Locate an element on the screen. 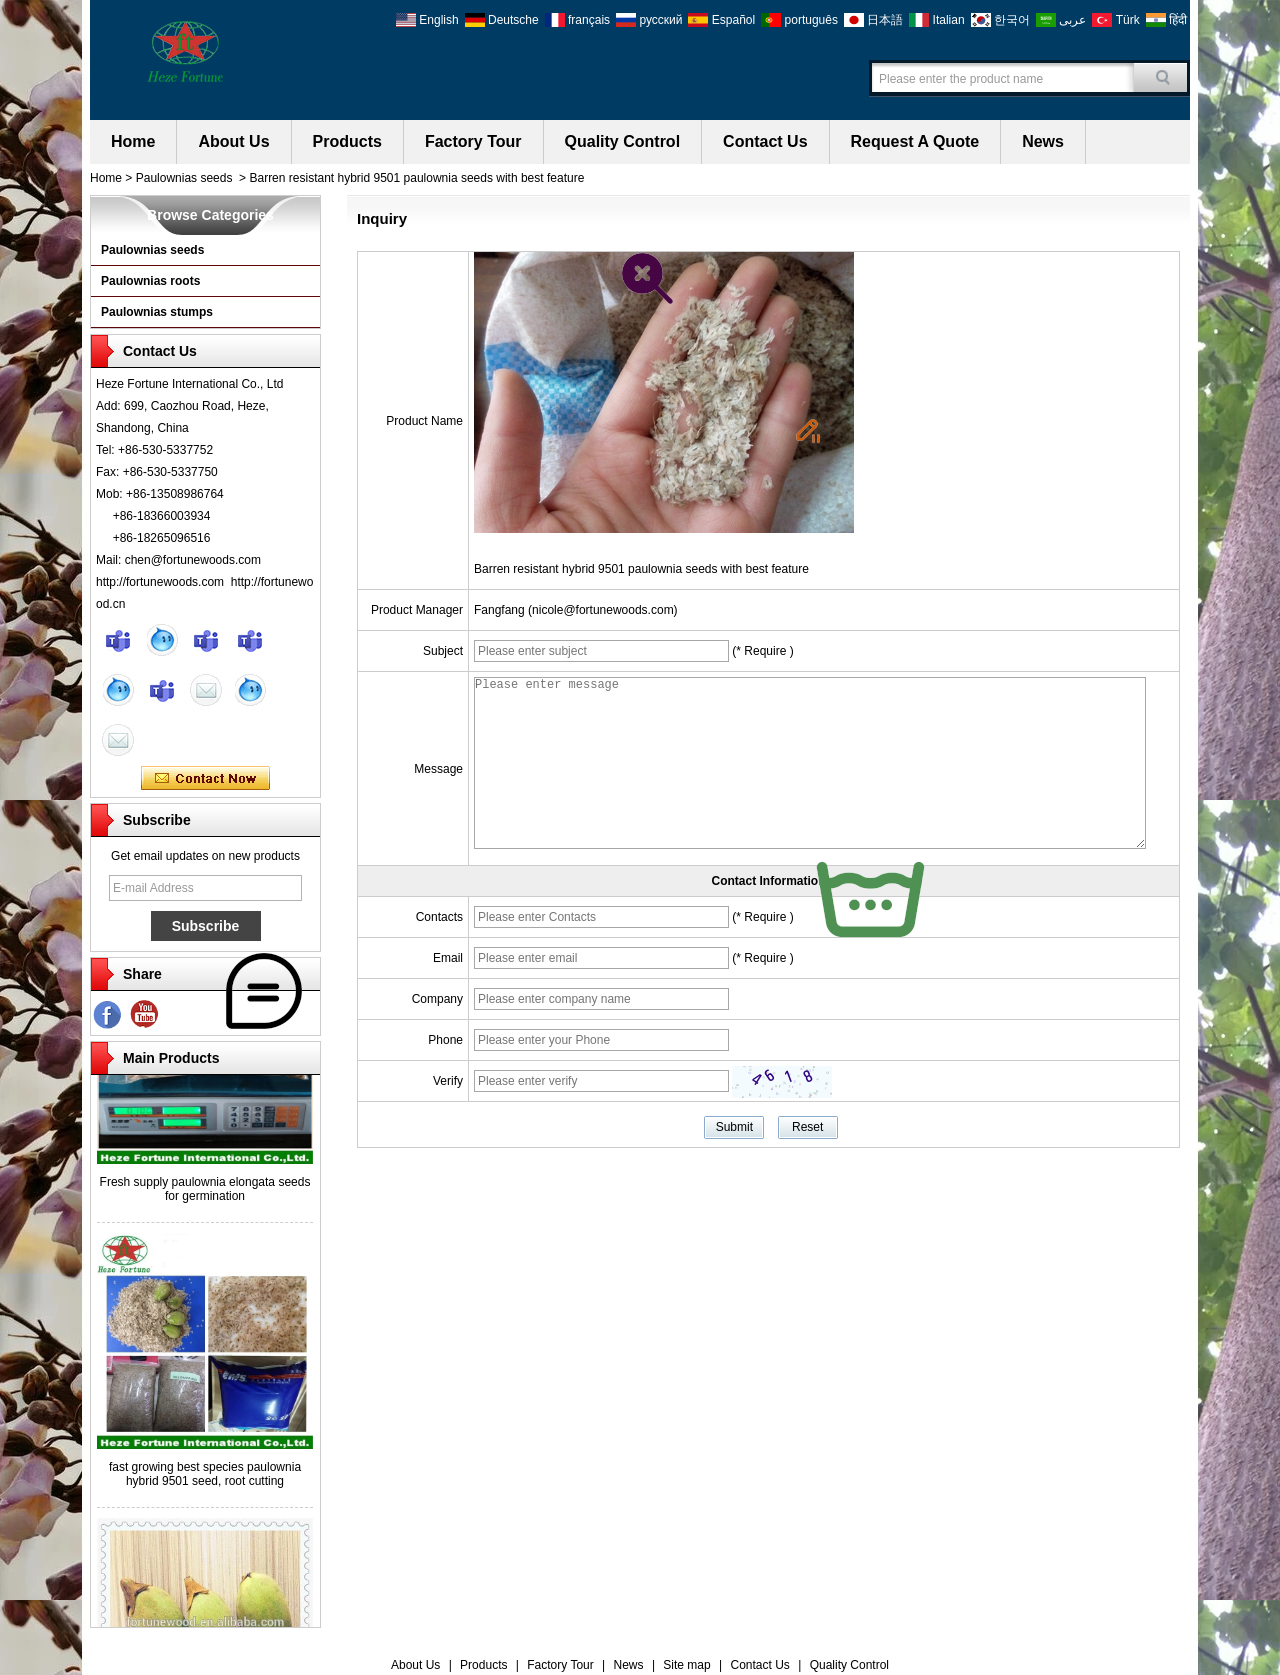  pause editing mode is located at coordinates (807, 429).